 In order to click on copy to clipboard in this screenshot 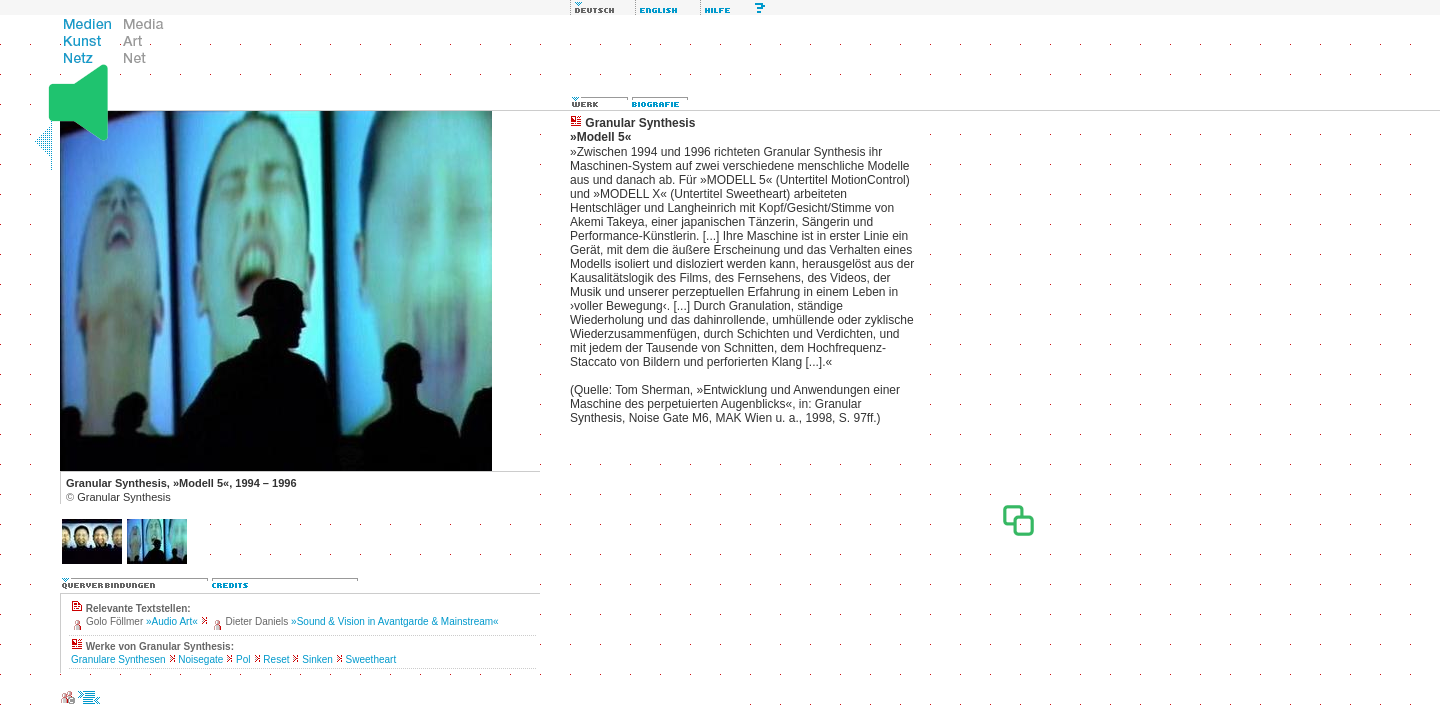, I will do `click(1018, 520)`.